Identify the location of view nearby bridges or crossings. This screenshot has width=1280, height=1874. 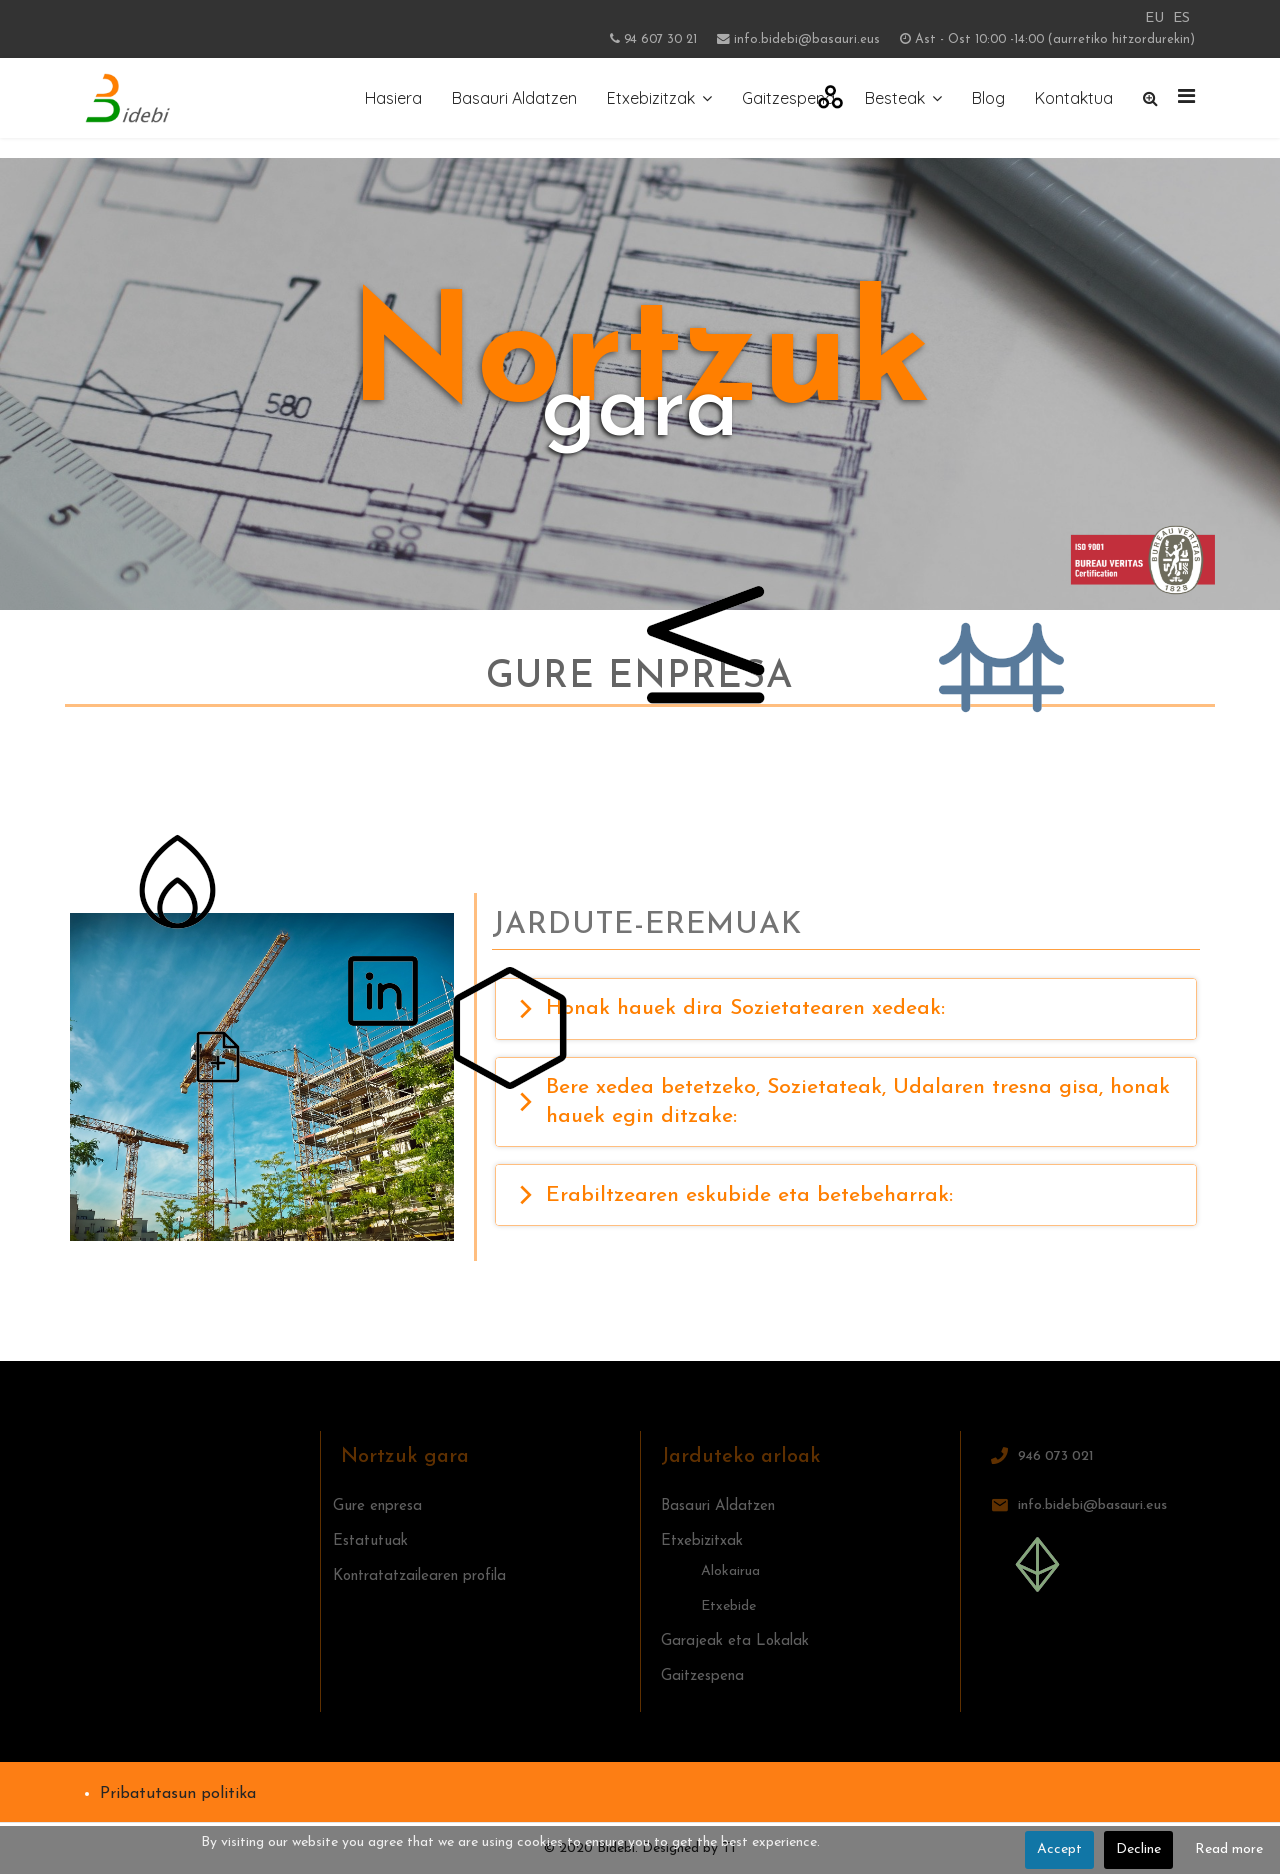
(1001, 667).